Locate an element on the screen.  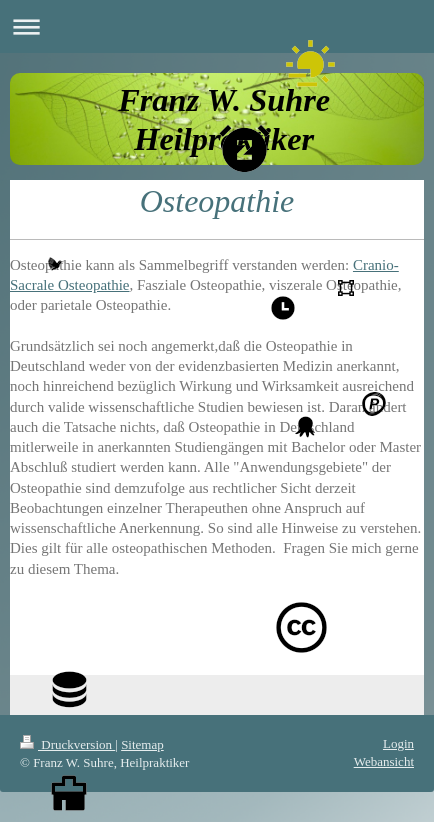
creative commons license indicator is located at coordinates (301, 627).